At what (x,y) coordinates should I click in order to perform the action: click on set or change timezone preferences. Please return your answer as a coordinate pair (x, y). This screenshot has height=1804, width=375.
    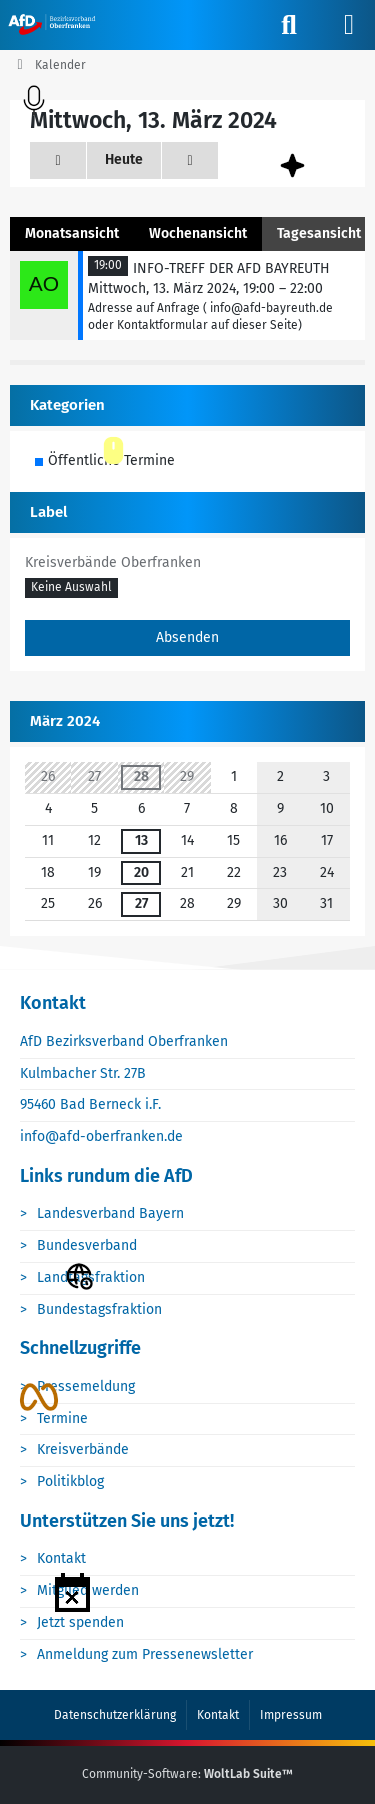
    Looking at the image, I should click on (79, 1276).